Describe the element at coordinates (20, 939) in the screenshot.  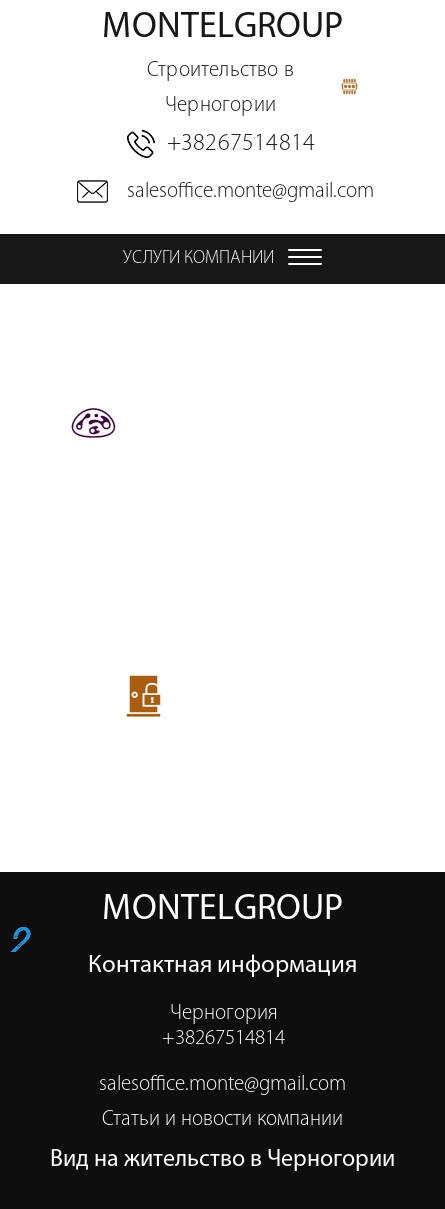
I see `shepherd or pastoral character class icon` at that location.